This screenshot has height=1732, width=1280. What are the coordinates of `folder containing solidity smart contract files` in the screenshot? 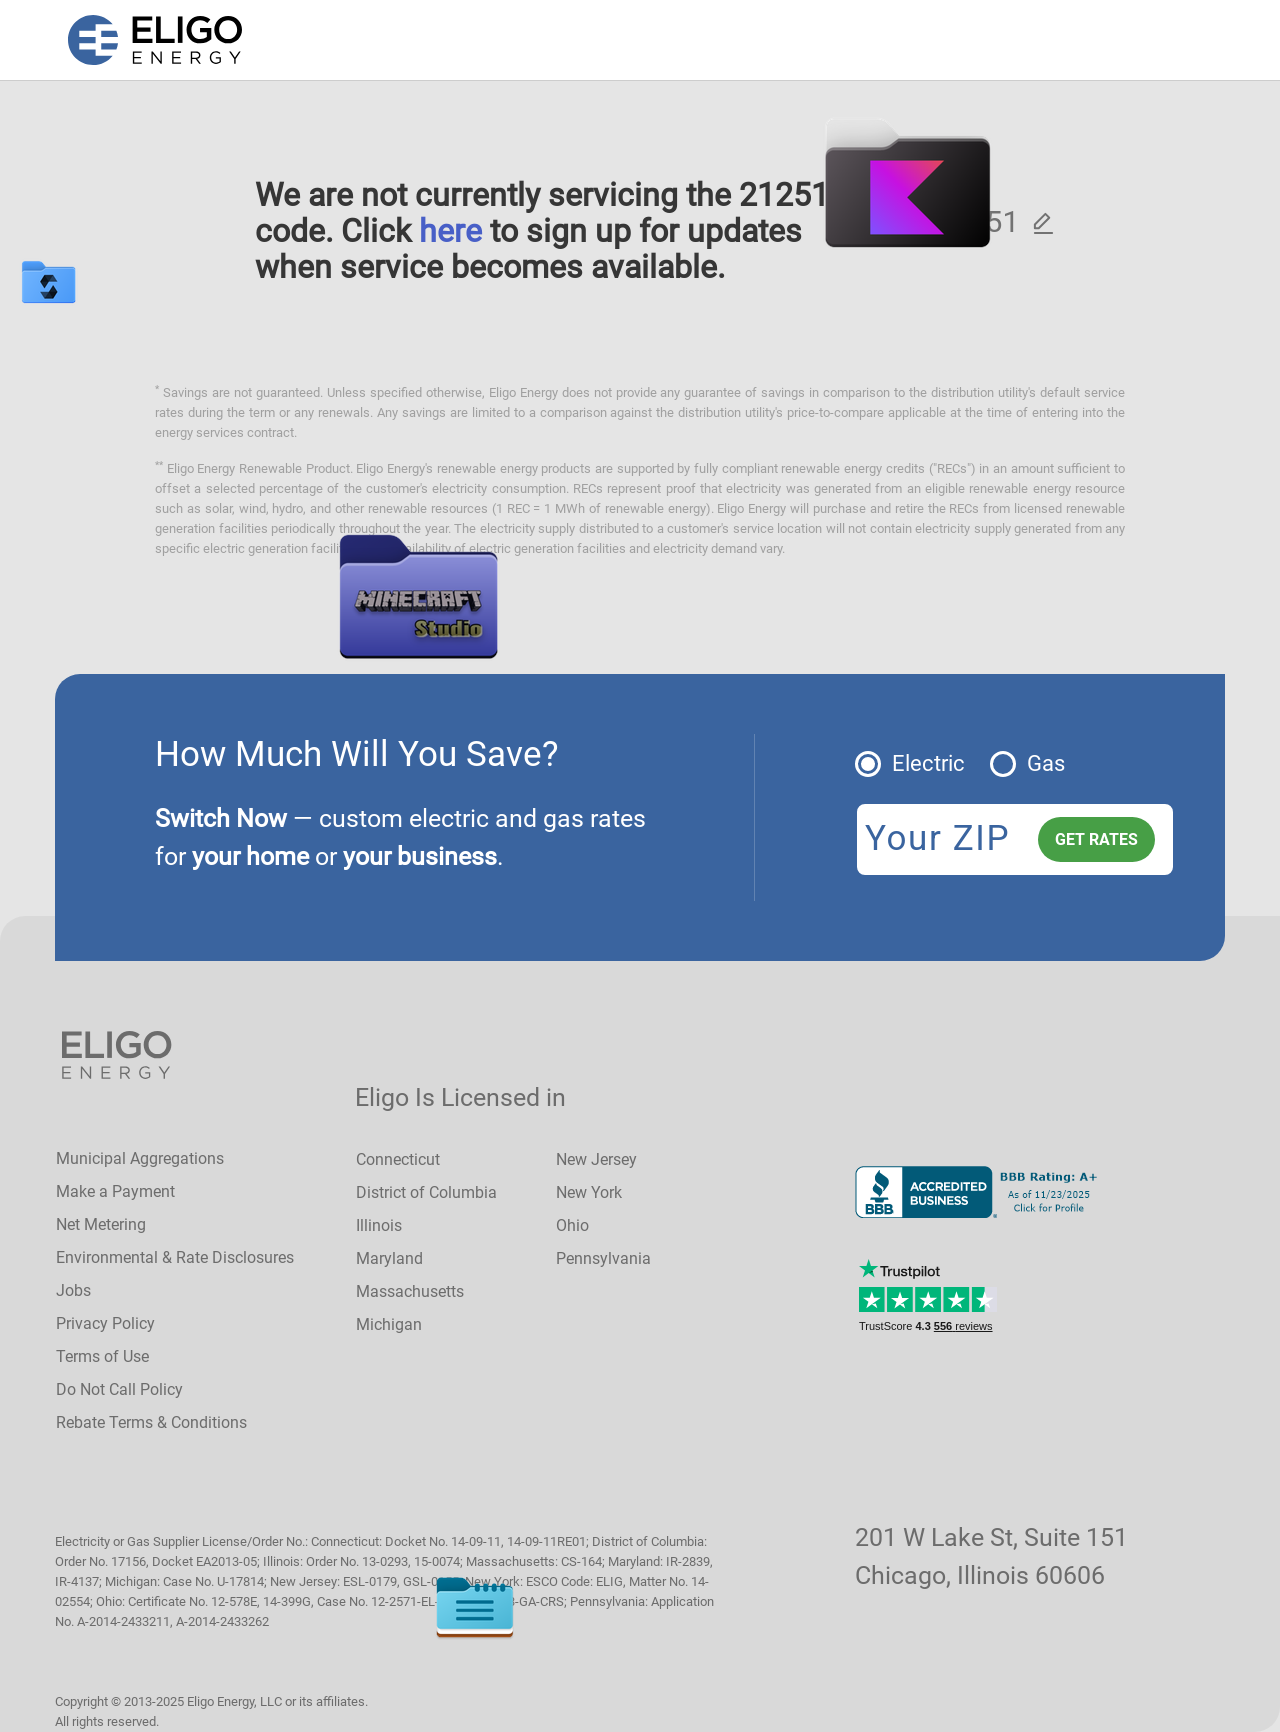 It's located at (48, 283).